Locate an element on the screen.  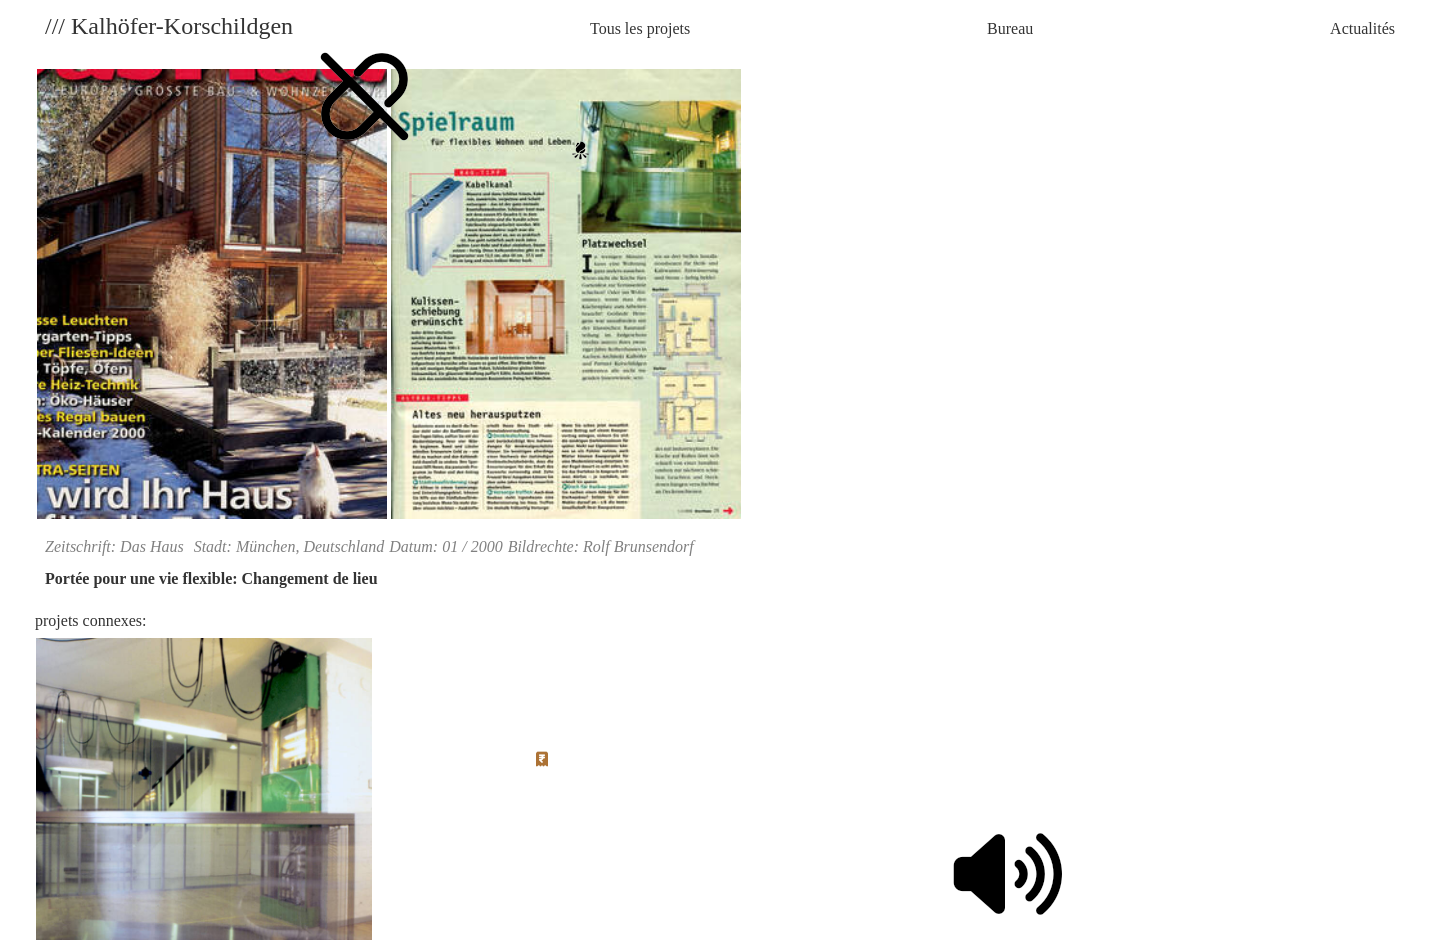
medication reminder disabled is located at coordinates (364, 96).